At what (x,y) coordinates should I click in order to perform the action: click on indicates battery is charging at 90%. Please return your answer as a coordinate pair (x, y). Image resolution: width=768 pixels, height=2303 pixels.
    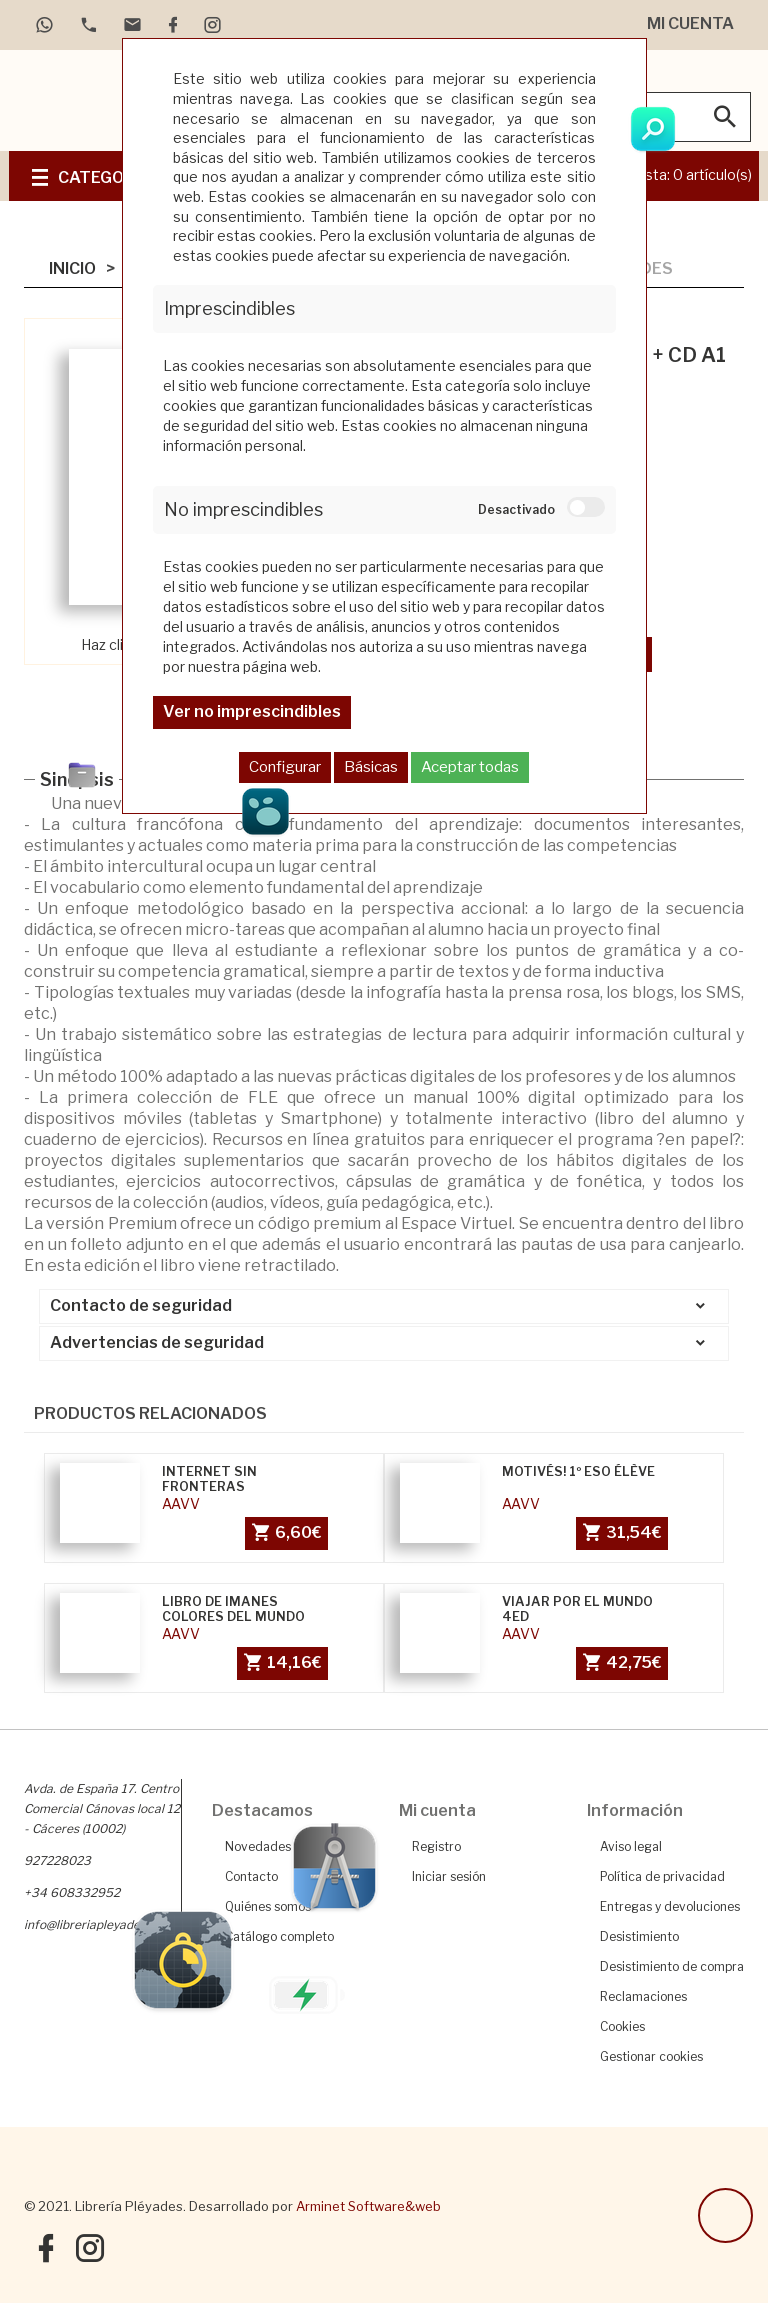
    Looking at the image, I should click on (307, 1995).